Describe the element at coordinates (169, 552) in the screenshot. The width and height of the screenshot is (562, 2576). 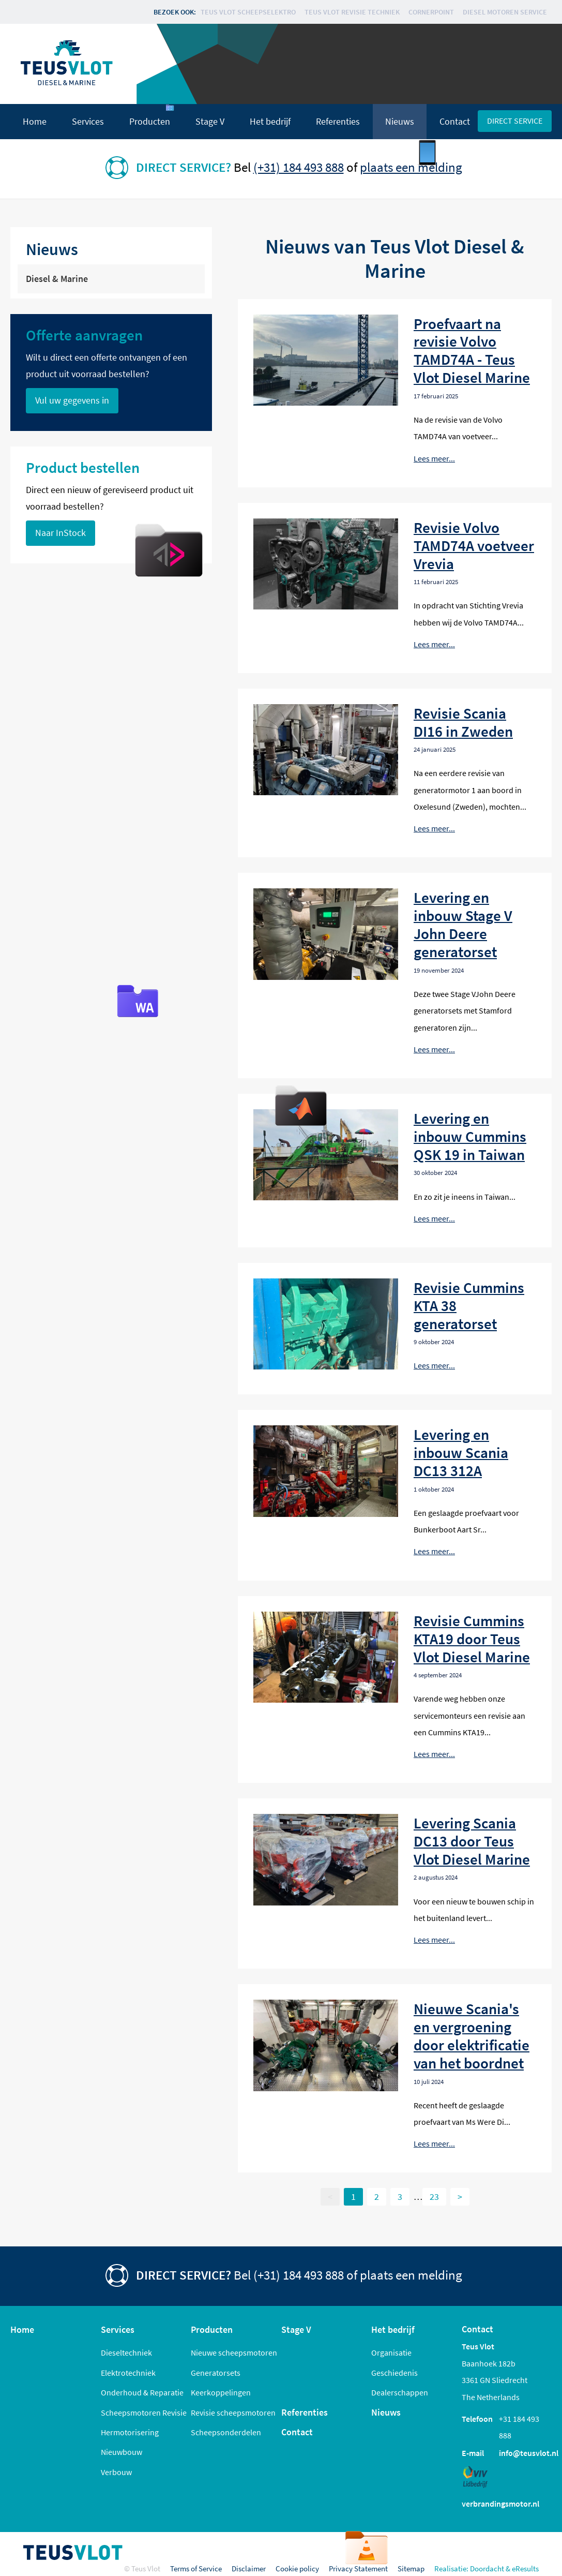
I see `folder containing ActivityPub or federated social media content` at that location.